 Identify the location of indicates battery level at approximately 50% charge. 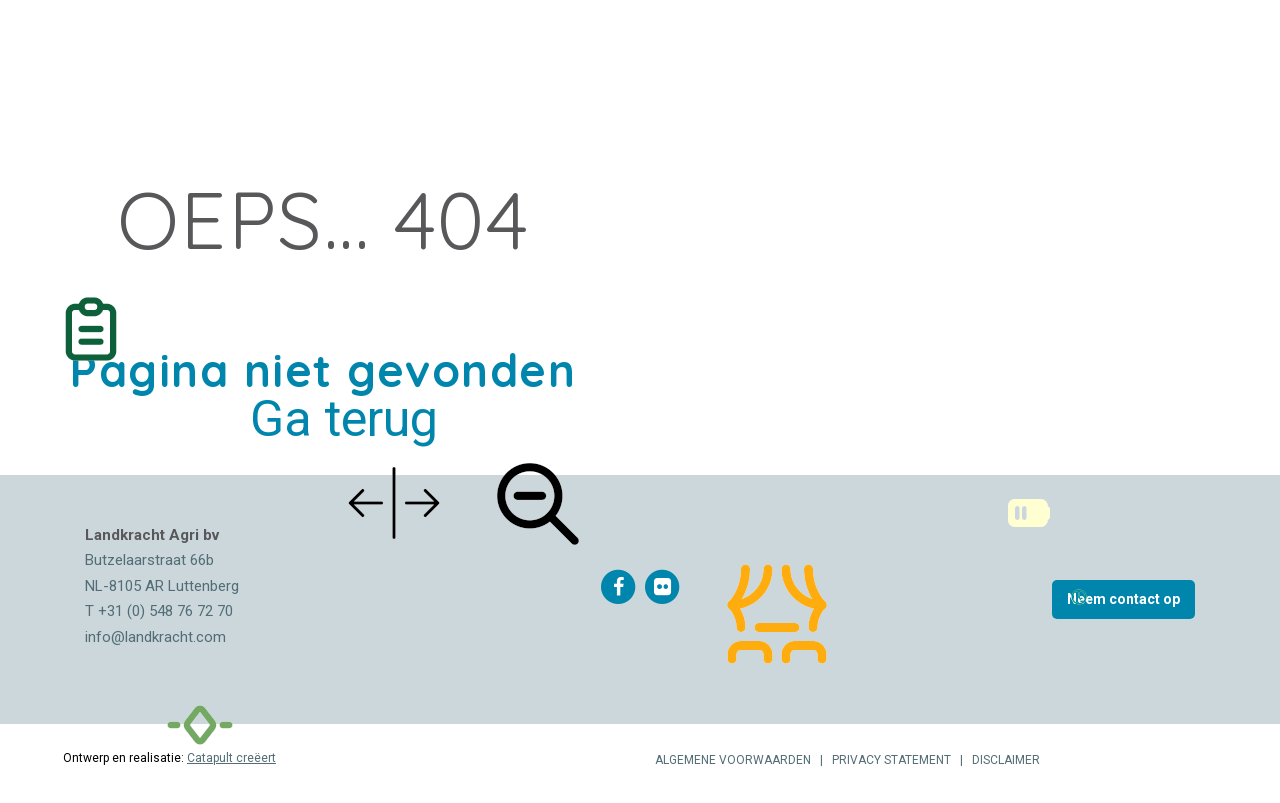
(1029, 513).